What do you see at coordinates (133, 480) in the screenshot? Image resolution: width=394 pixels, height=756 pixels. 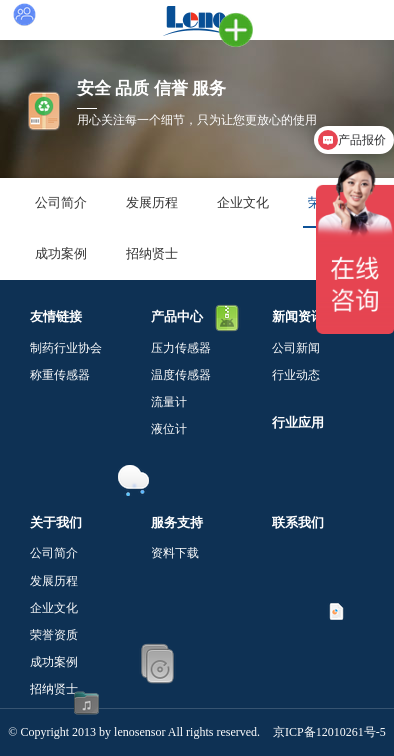 I see `indicates hail weather conditions` at bounding box center [133, 480].